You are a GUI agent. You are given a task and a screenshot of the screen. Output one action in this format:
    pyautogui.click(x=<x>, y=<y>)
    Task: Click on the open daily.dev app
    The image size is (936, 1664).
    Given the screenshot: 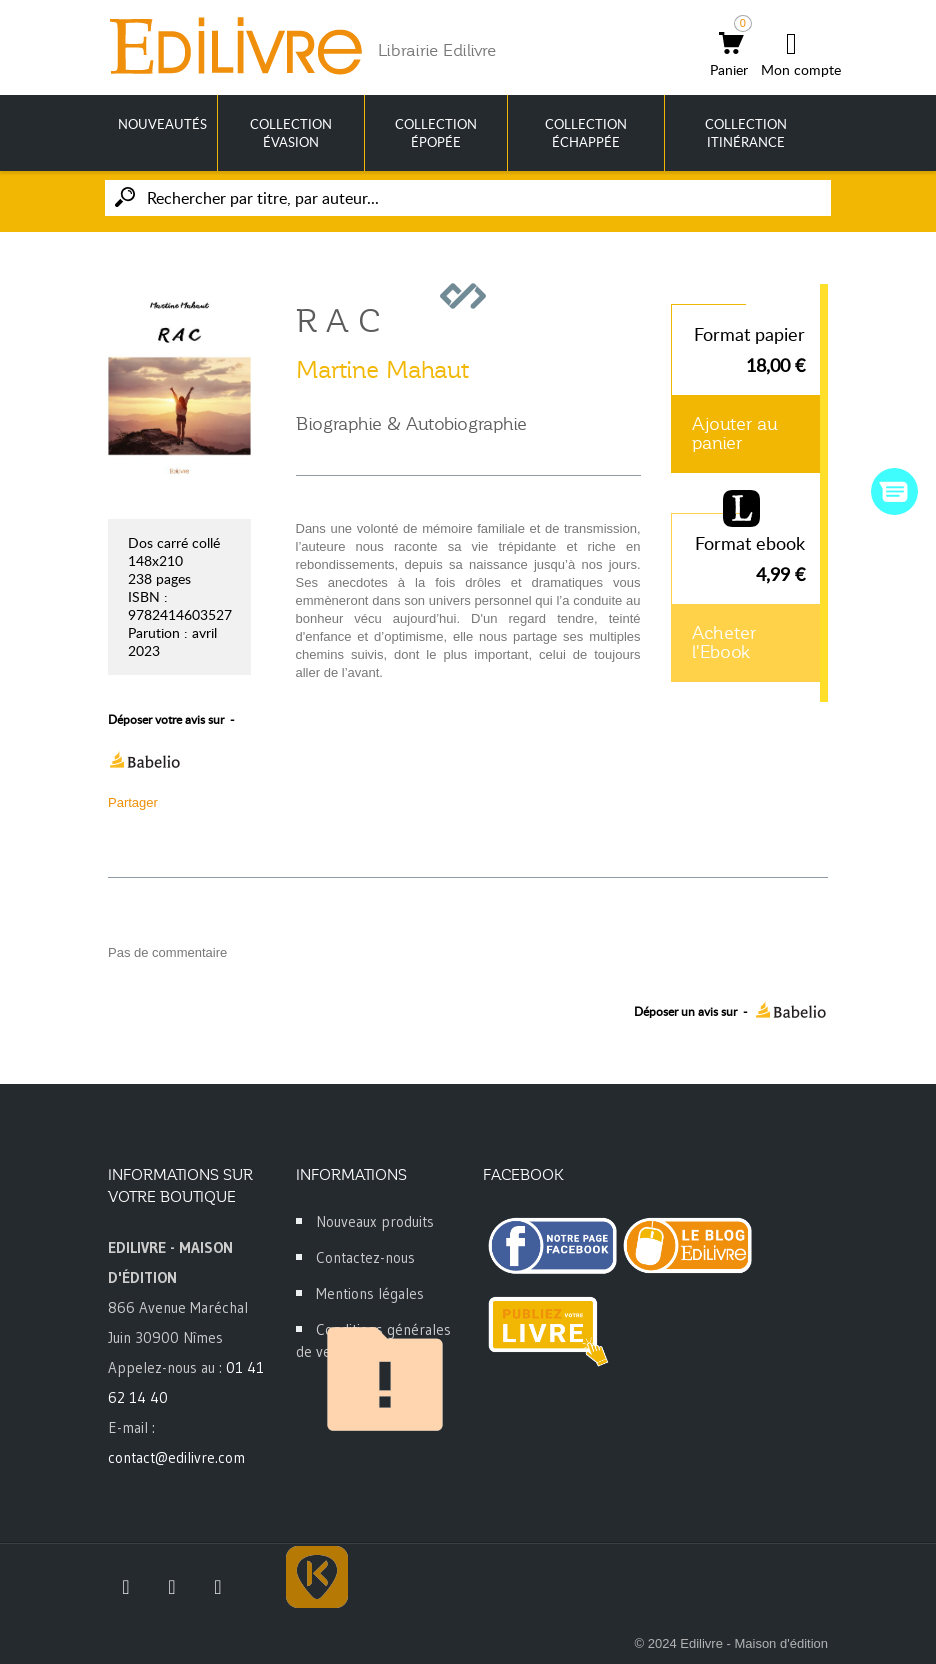 What is the action you would take?
    pyautogui.click(x=463, y=296)
    